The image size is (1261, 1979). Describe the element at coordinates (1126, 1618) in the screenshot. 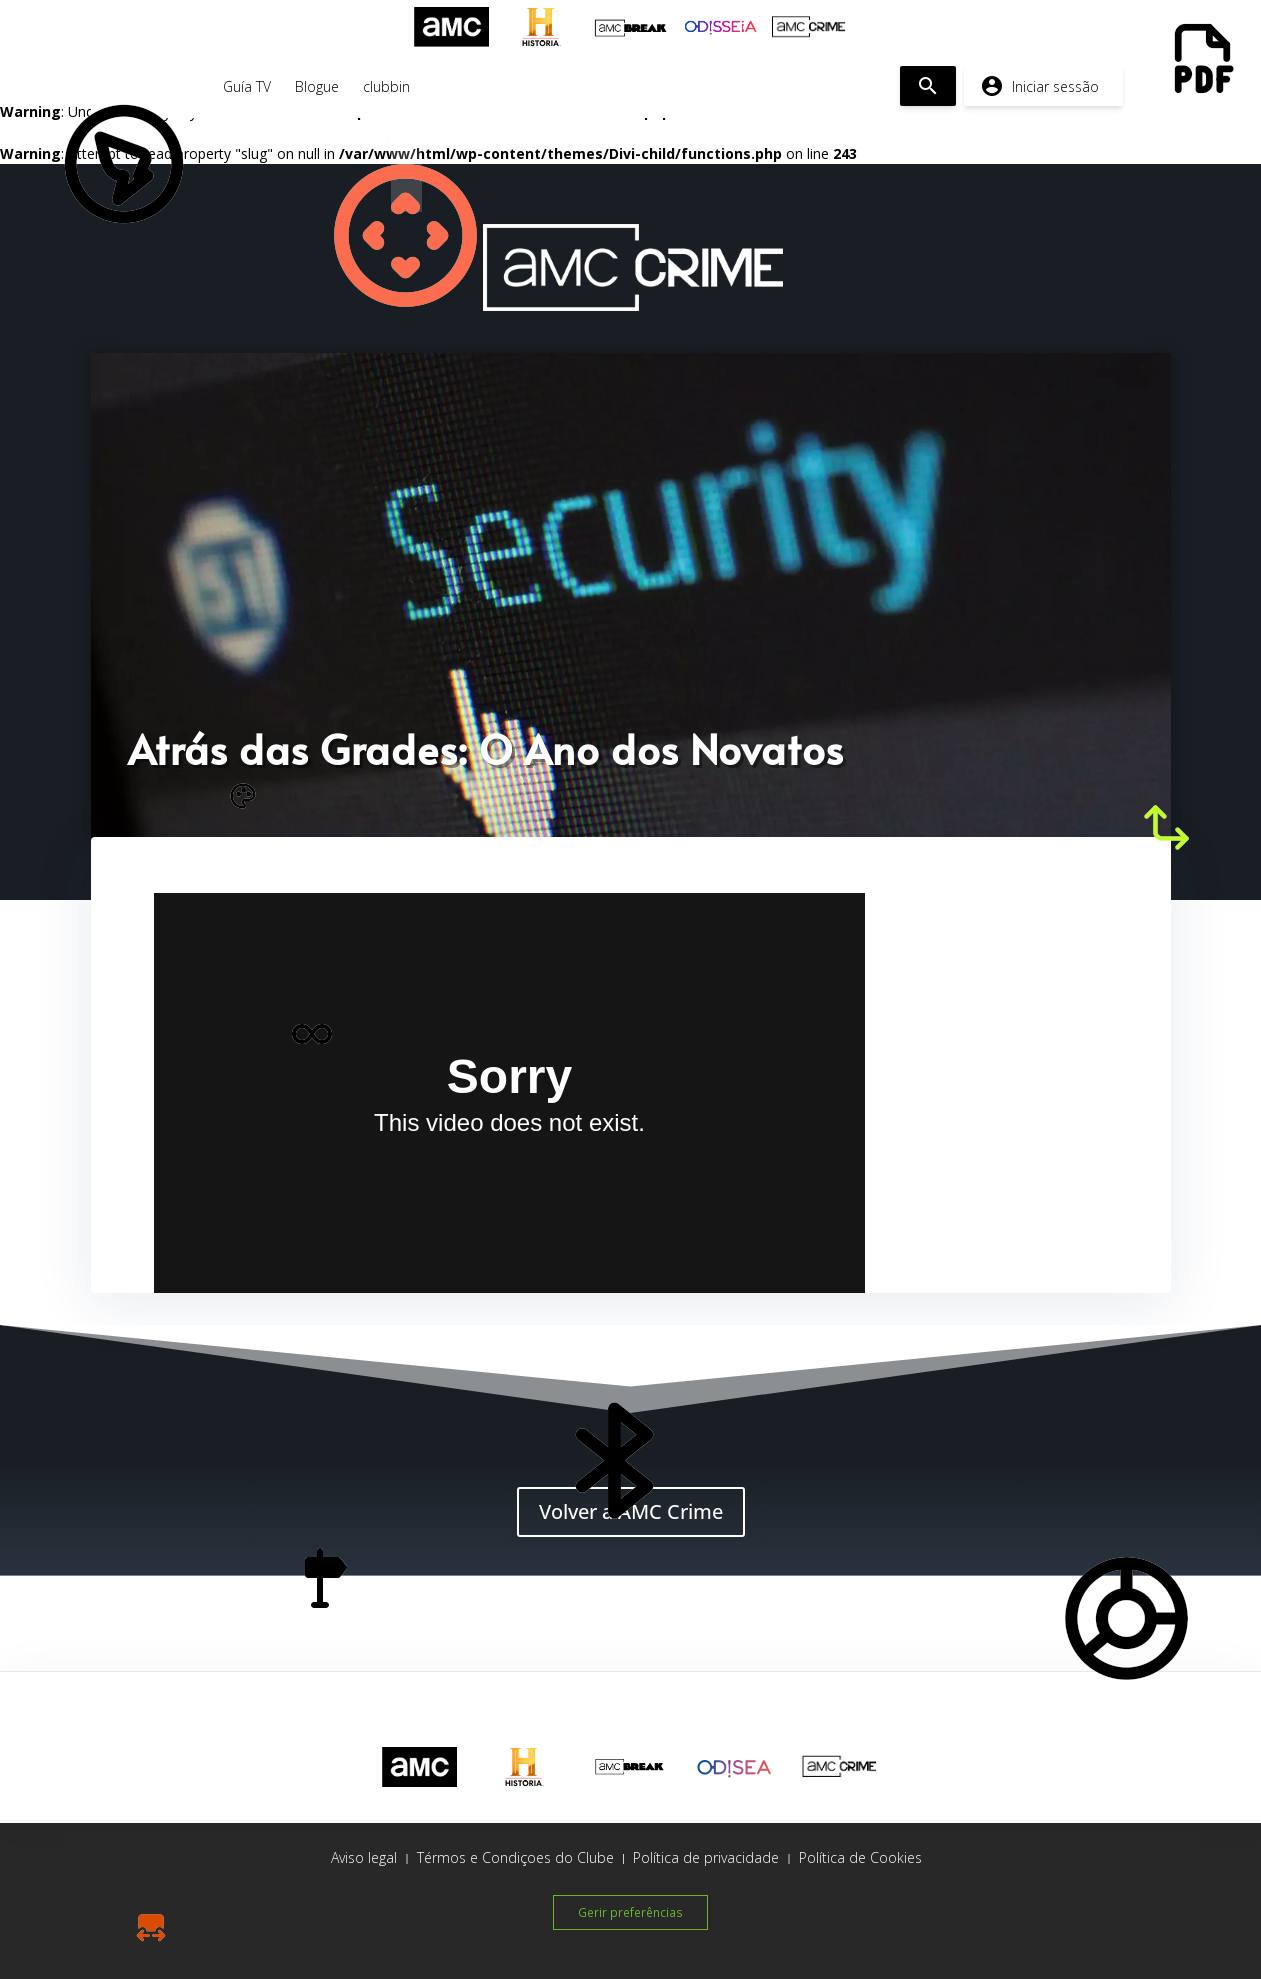

I see `view analytics or statistics breakdown` at that location.